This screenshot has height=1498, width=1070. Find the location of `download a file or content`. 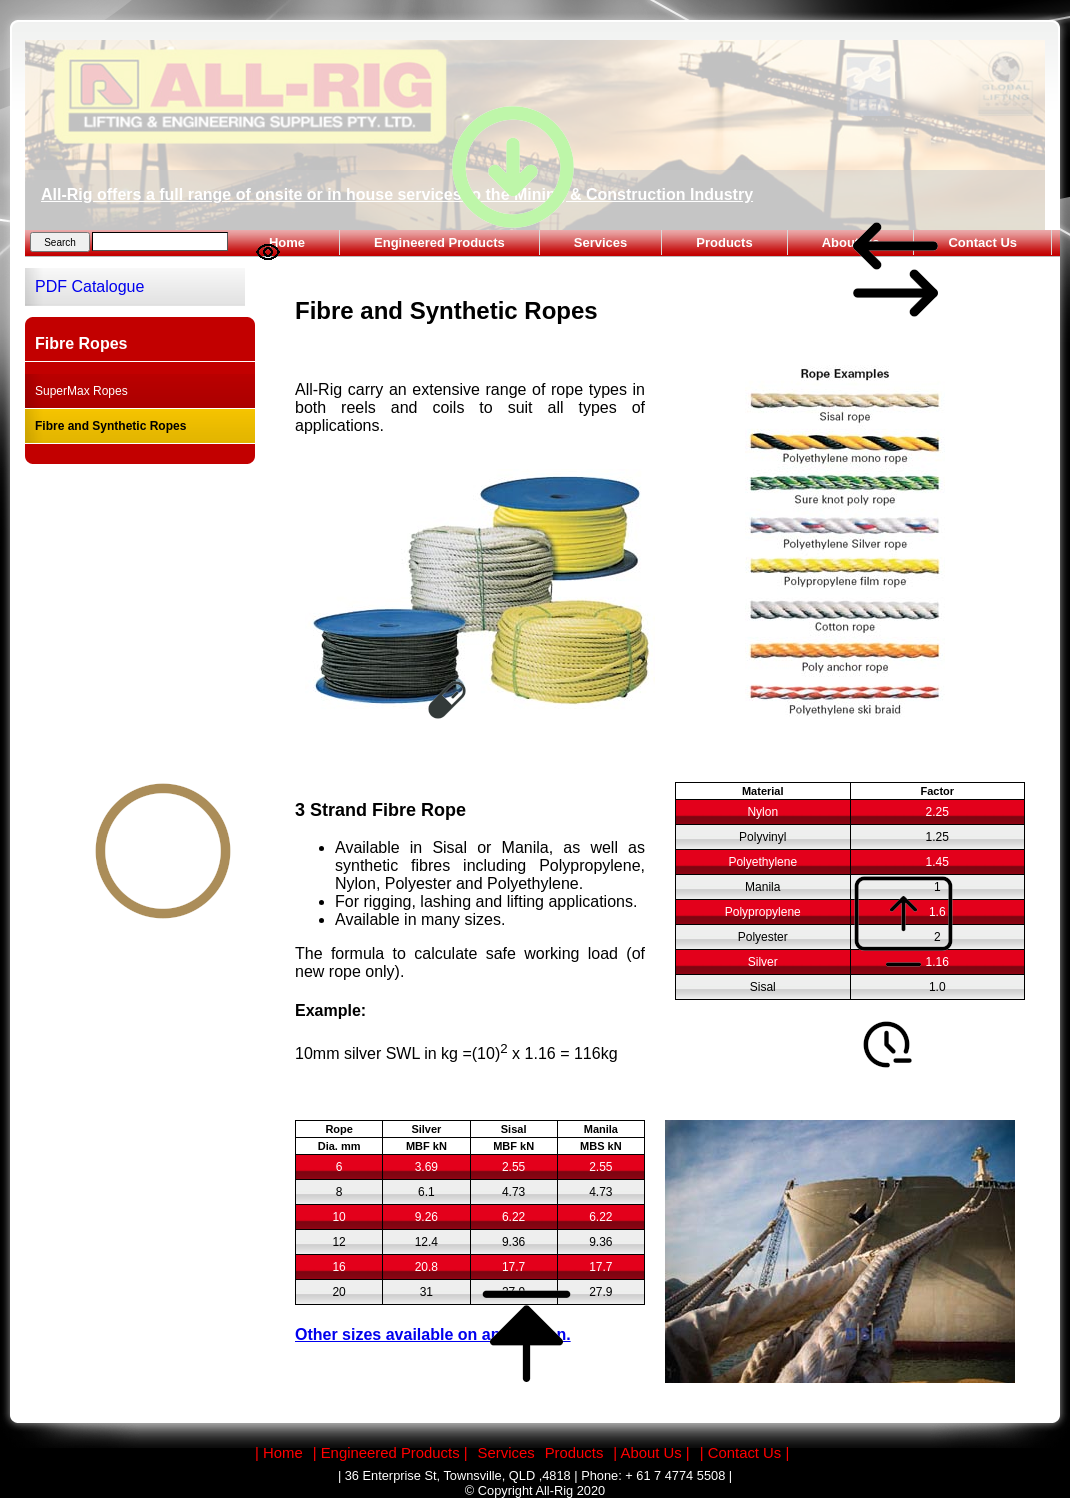

download a file or content is located at coordinates (513, 167).